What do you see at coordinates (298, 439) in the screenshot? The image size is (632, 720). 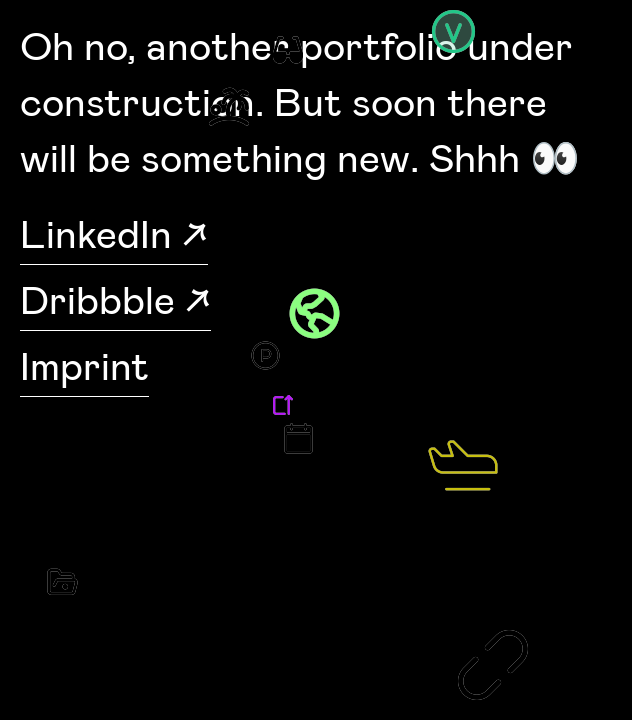 I see `view or open calendar` at bounding box center [298, 439].